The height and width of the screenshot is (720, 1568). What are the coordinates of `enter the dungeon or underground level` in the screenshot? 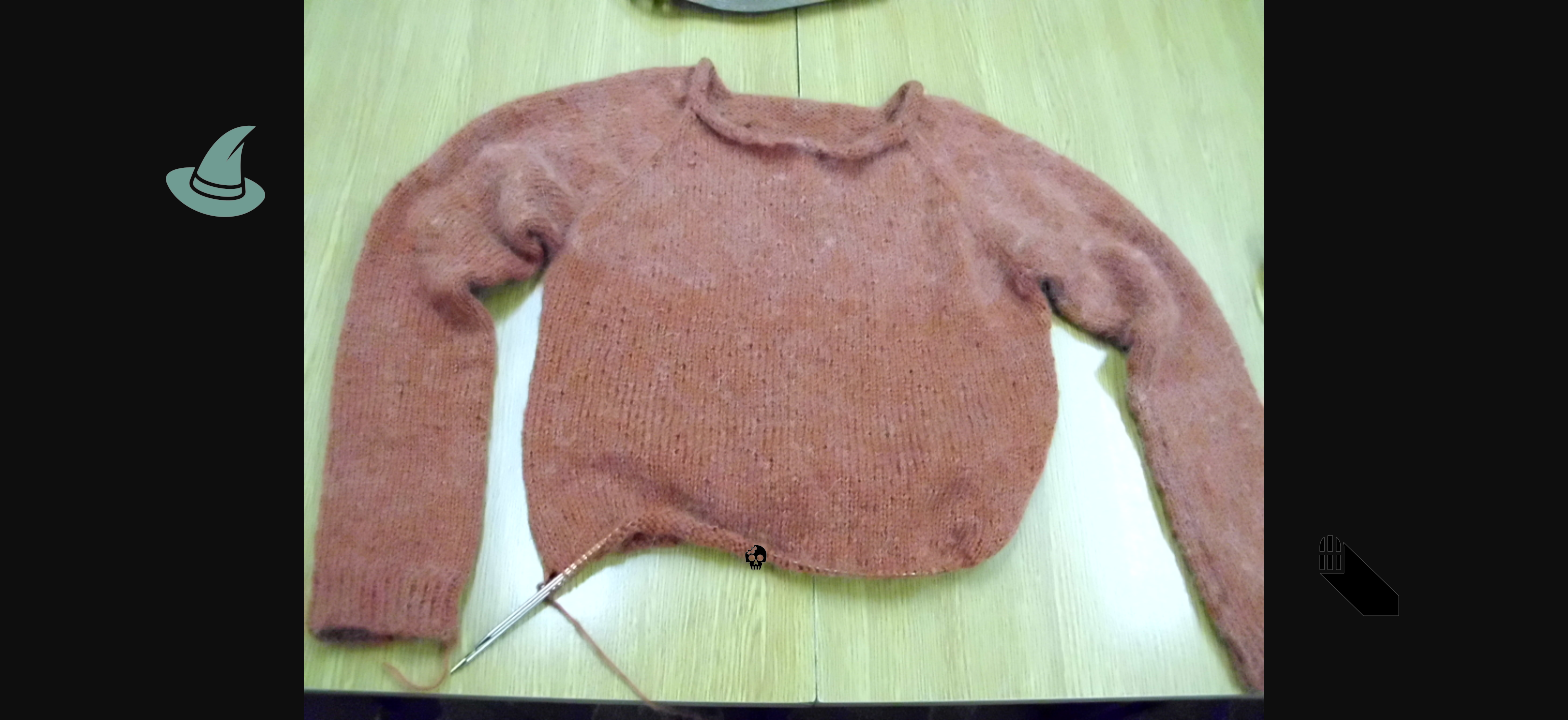 It's located at (1354, 571).